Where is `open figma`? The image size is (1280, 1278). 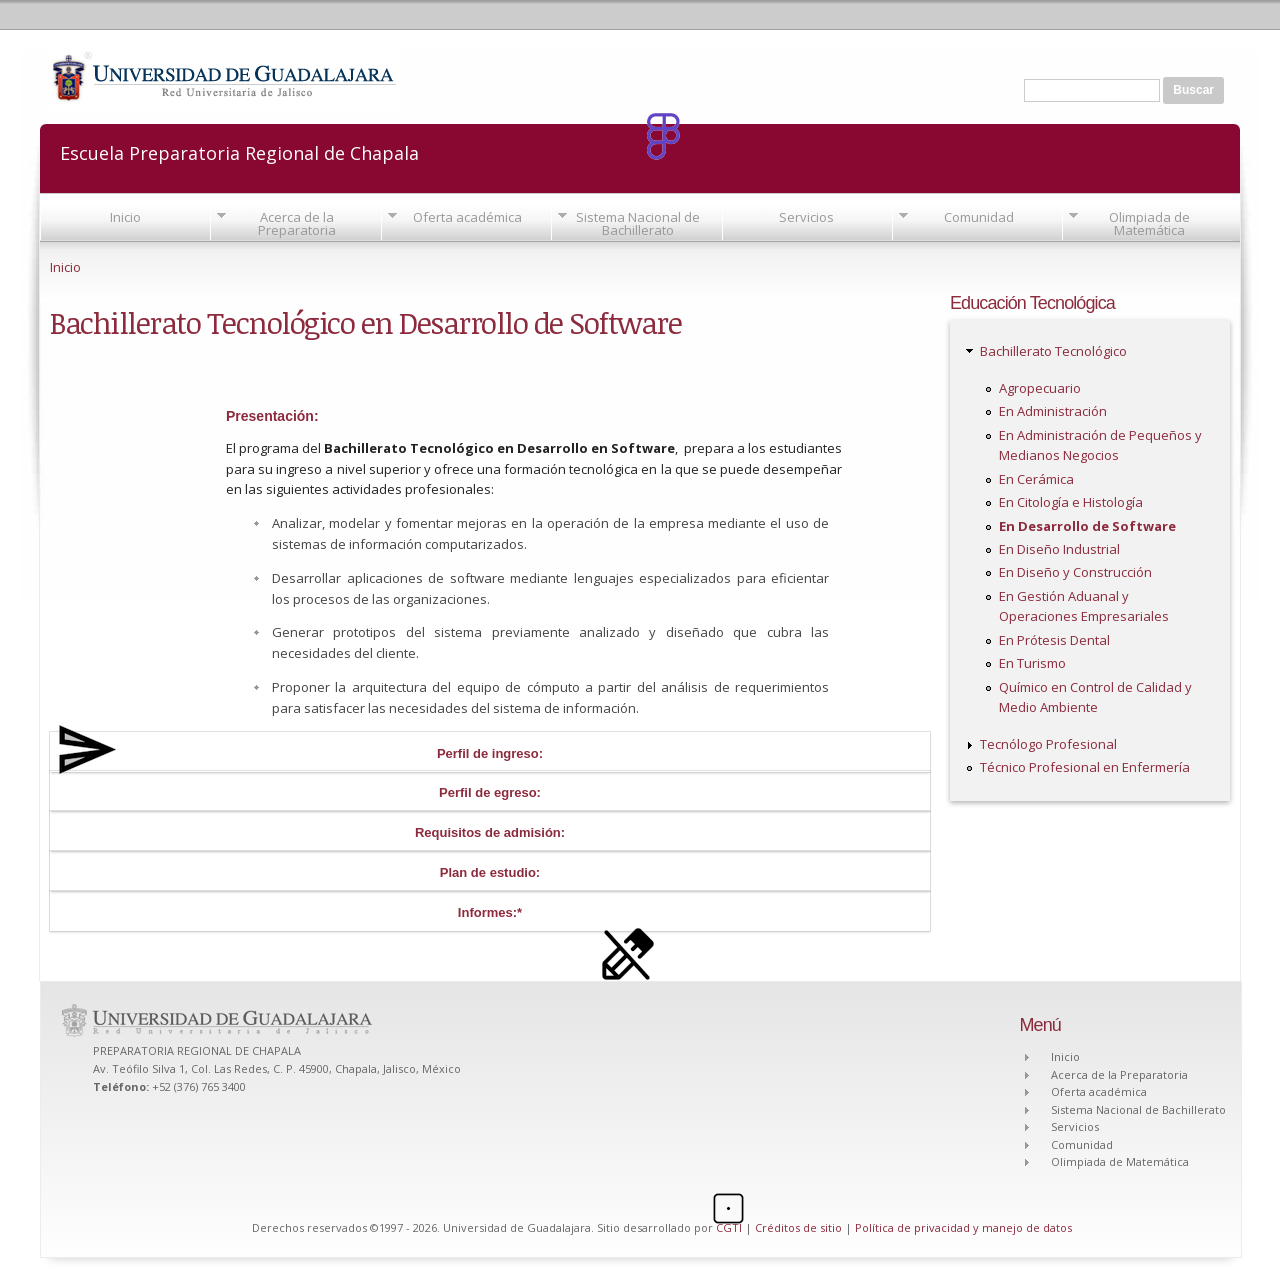
open figma is located at coordinates (662, 135).